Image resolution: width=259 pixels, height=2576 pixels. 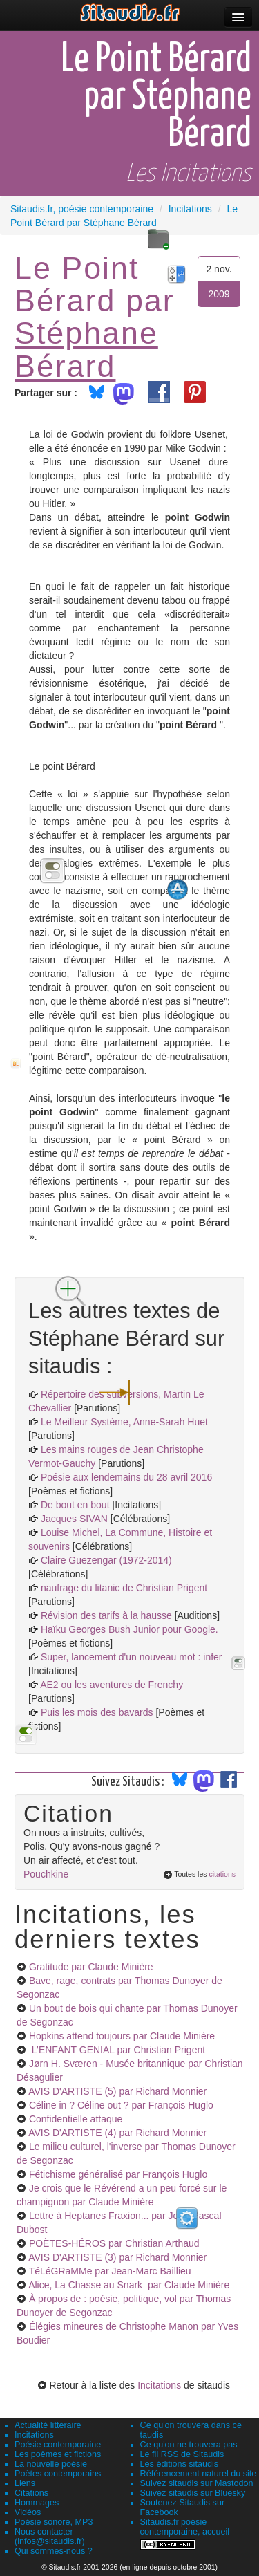 I want to click on create a new folder, so click(x=158, y=239).